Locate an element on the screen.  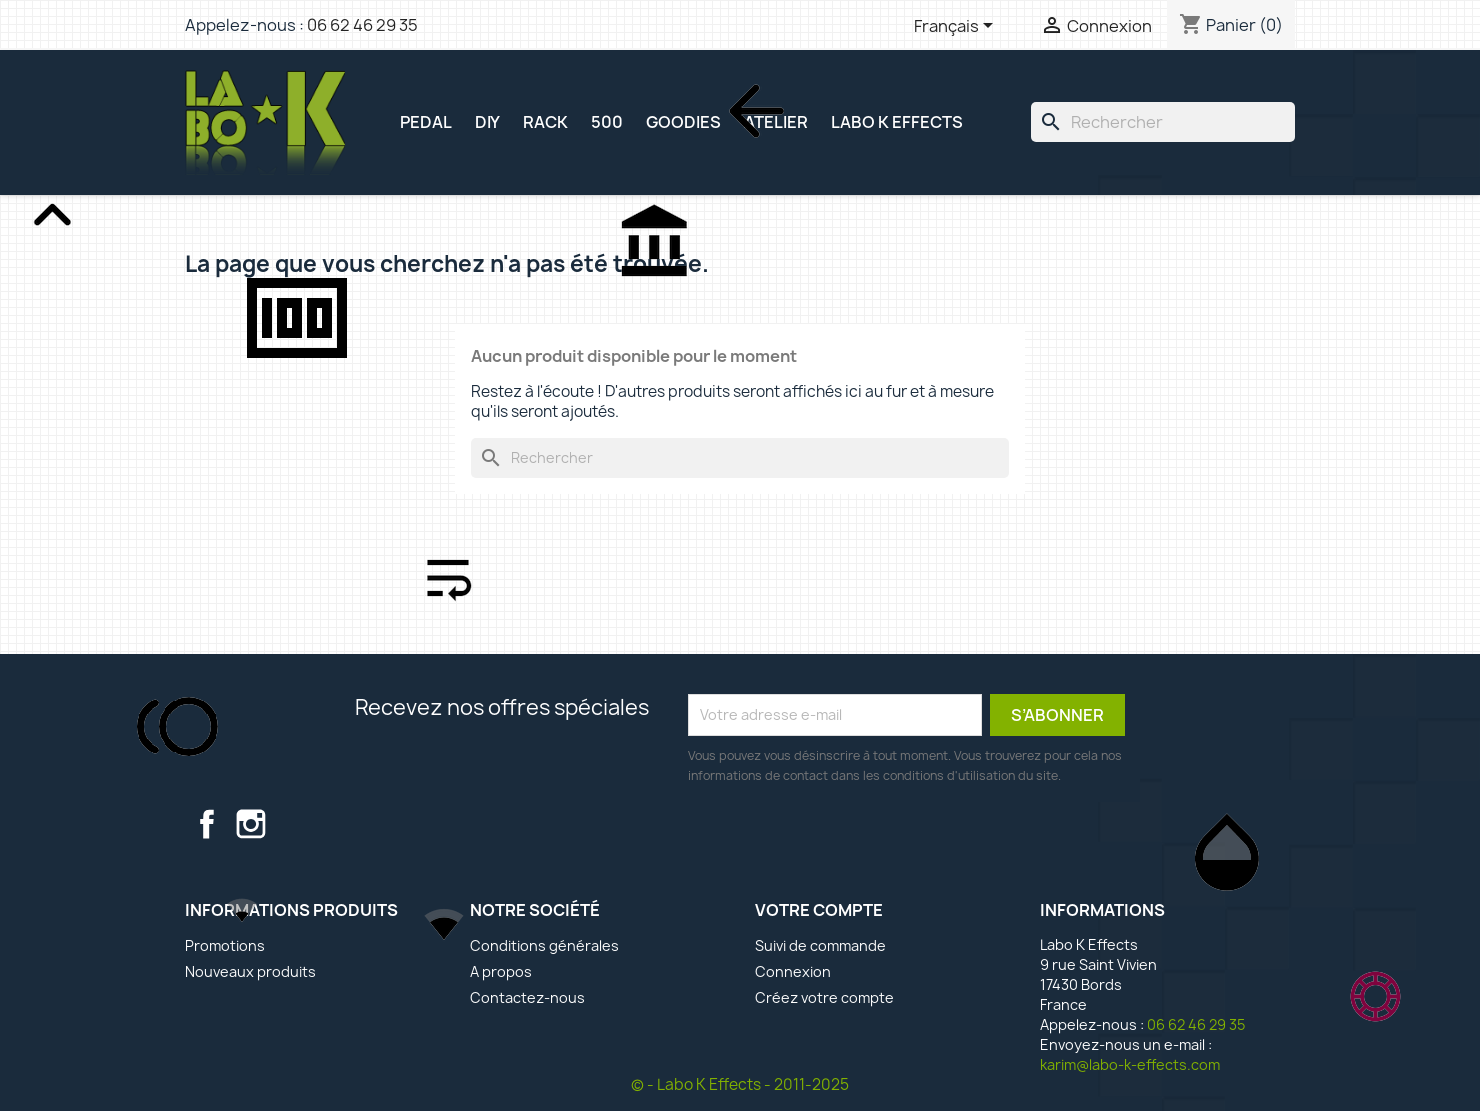
access banking or financial services is located at coordinates (656, 242).